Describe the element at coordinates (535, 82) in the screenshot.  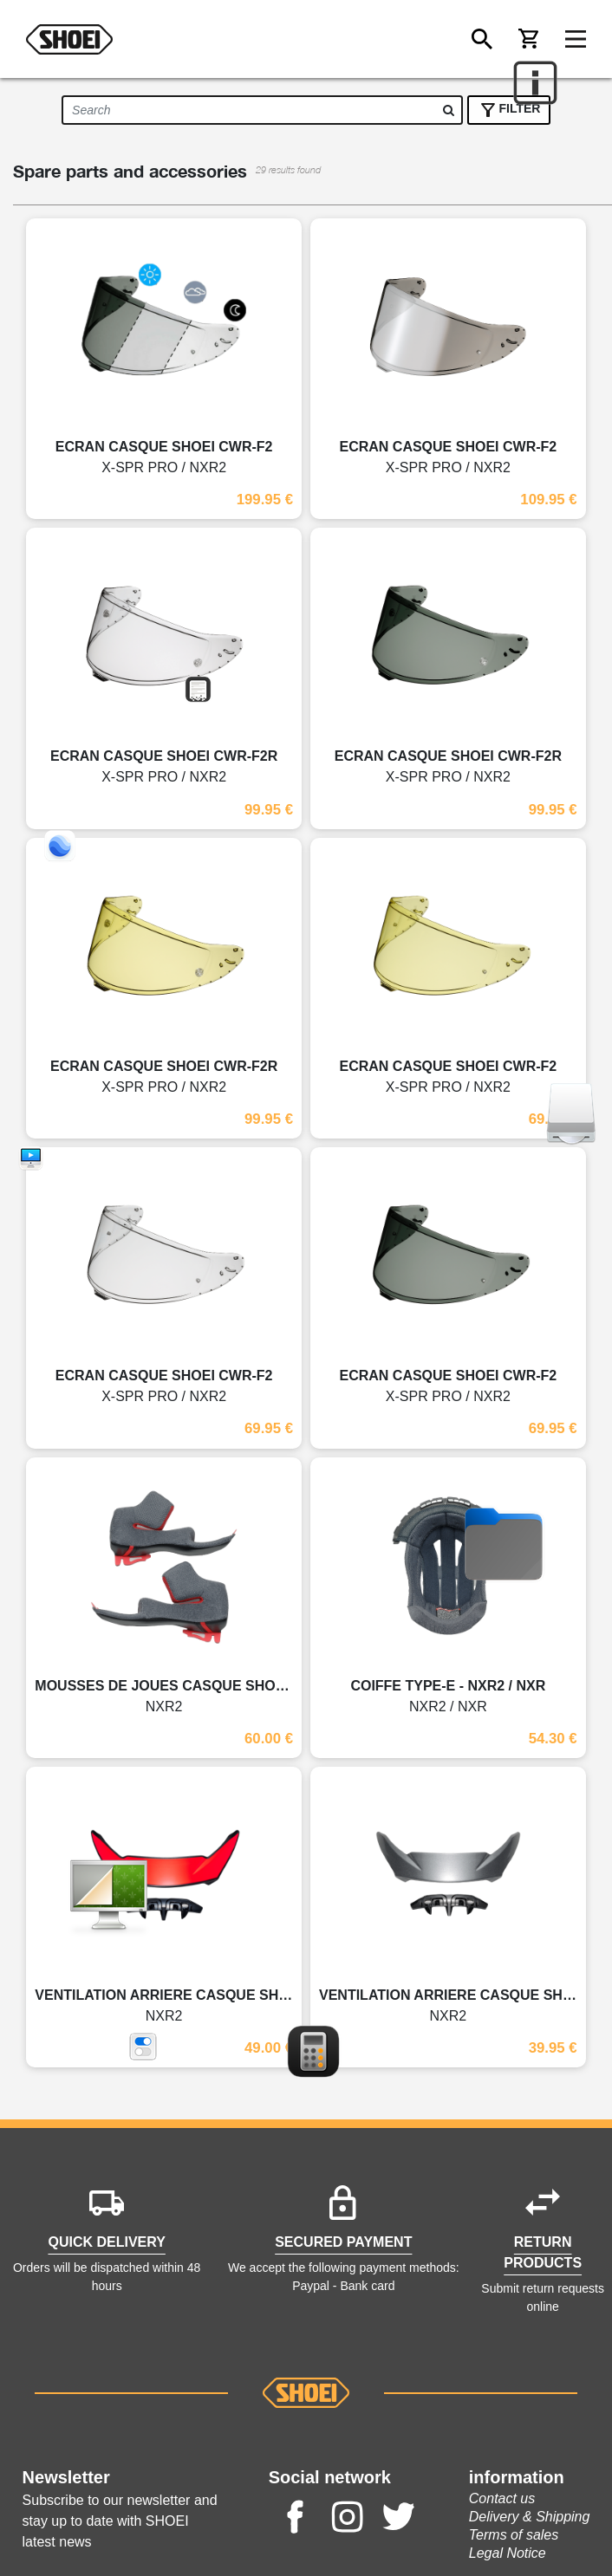
I see `view system information or details` at that location.